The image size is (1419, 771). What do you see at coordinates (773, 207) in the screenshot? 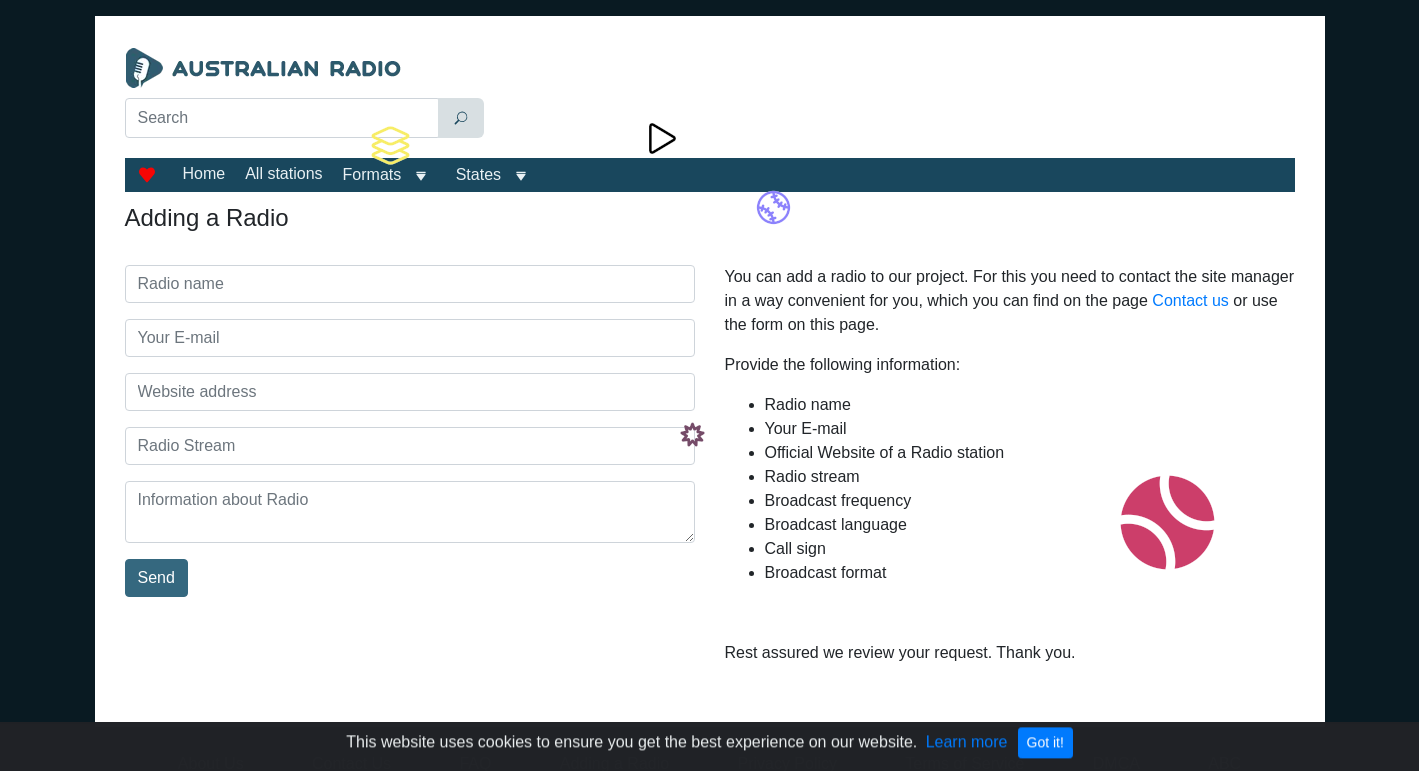
I see `view baseball scores or stats` at bounding box center [773, 207].